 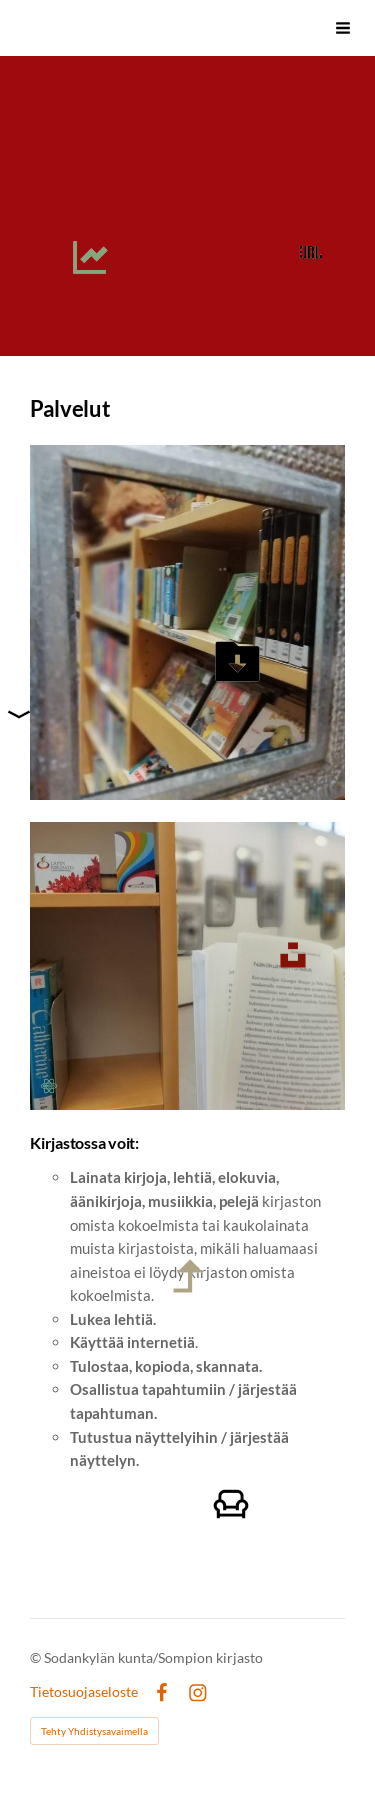 What do you see at coordinates (237, 661) in the screenshot?
I see `download a folder or its contents` at bounding box center [237, 661].